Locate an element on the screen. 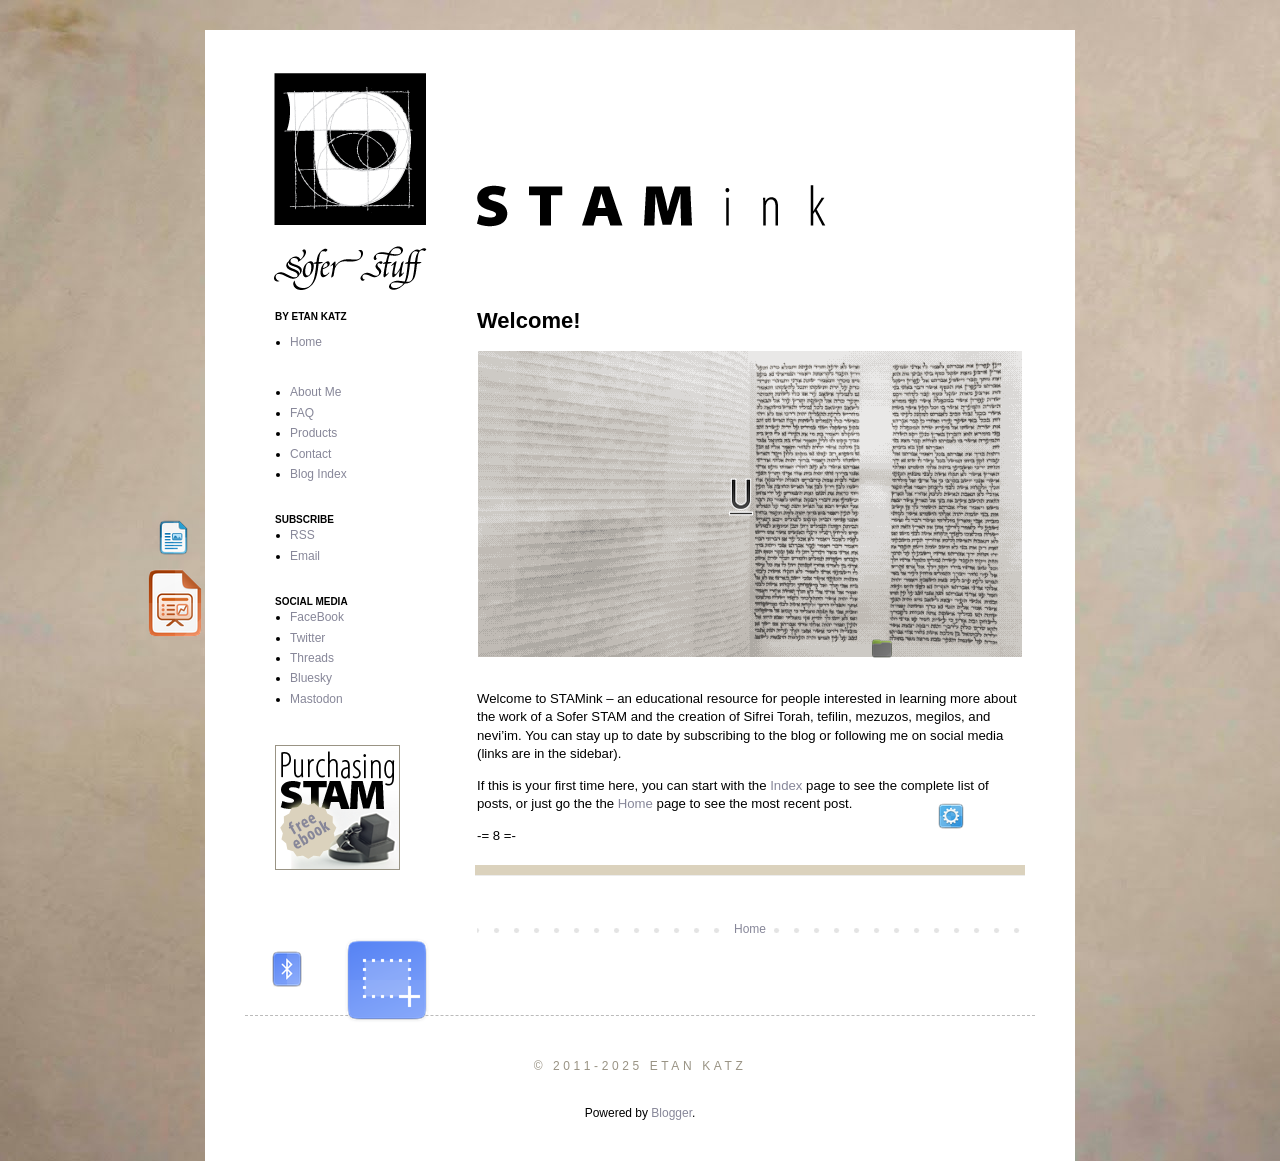  access bluetooth settings is located at coordinates (287, 969).